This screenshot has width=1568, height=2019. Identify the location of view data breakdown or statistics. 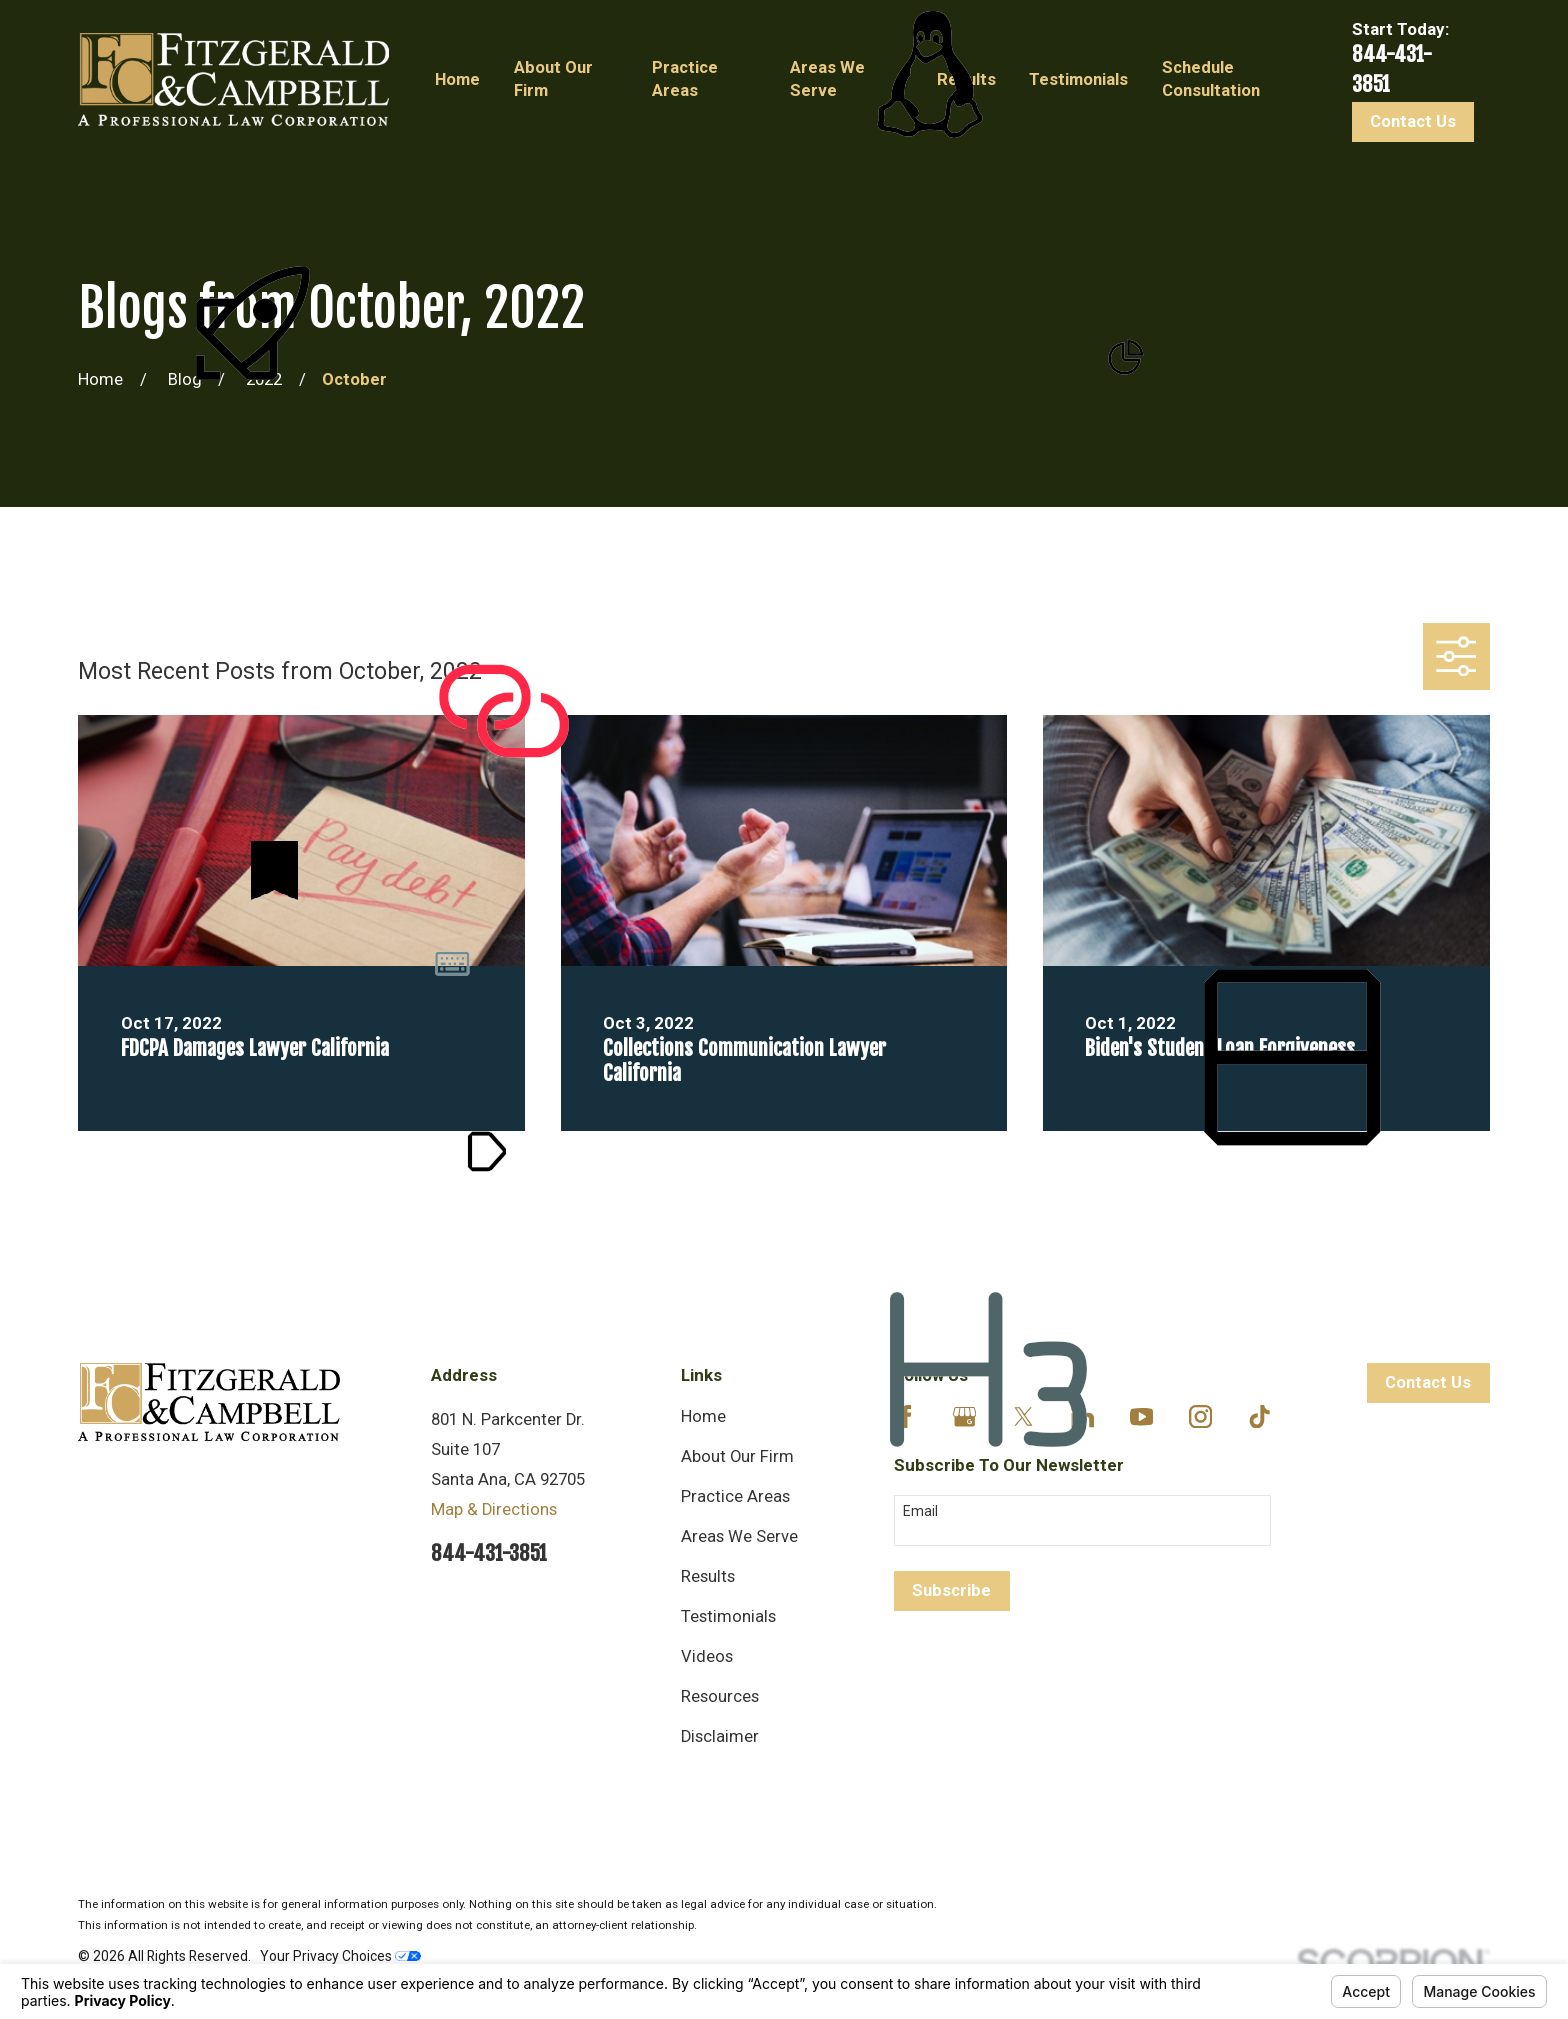
(1124, 358).